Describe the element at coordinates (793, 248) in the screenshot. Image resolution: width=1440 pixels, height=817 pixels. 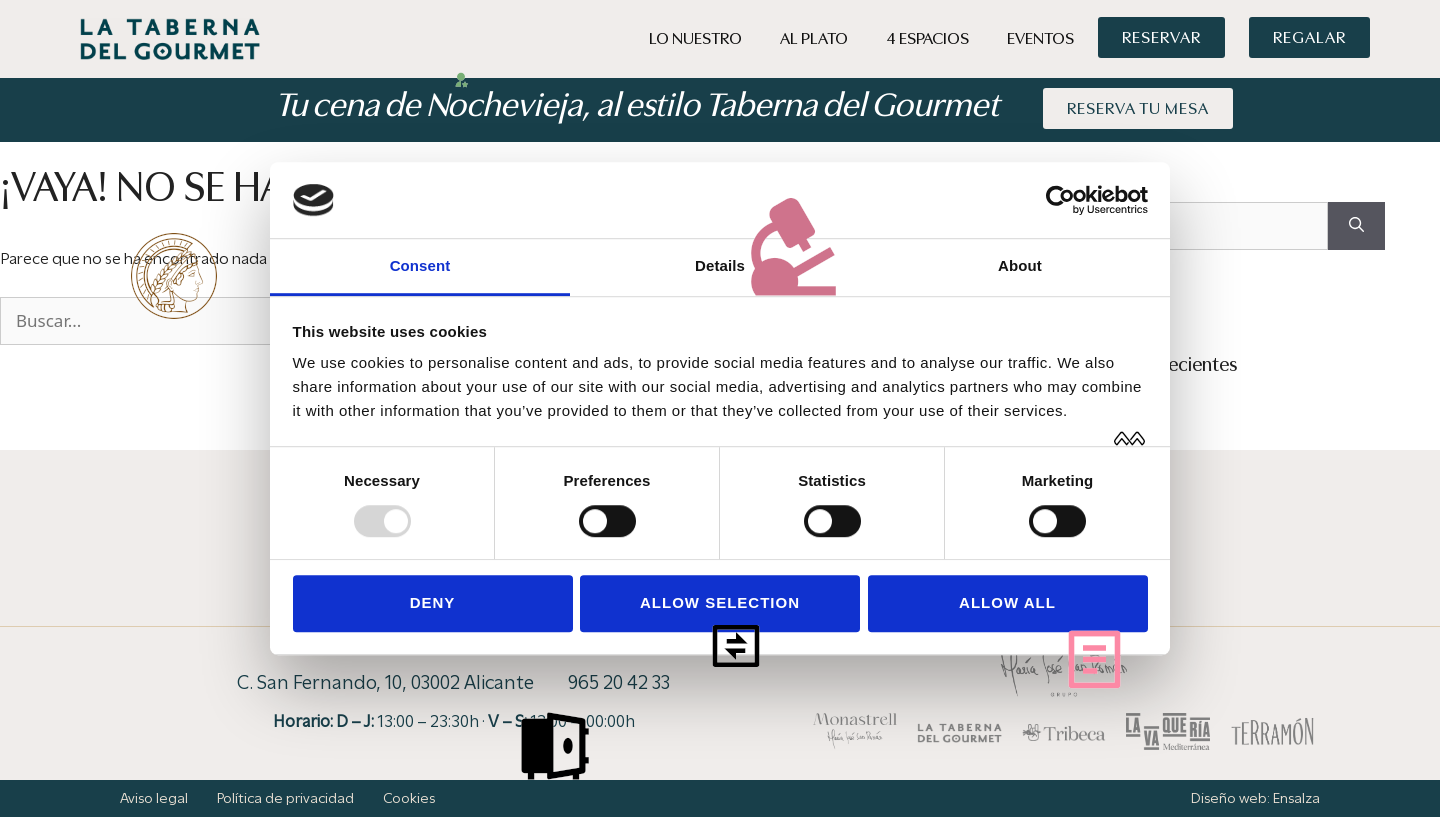
I see `access laboratory or research features` at that location.